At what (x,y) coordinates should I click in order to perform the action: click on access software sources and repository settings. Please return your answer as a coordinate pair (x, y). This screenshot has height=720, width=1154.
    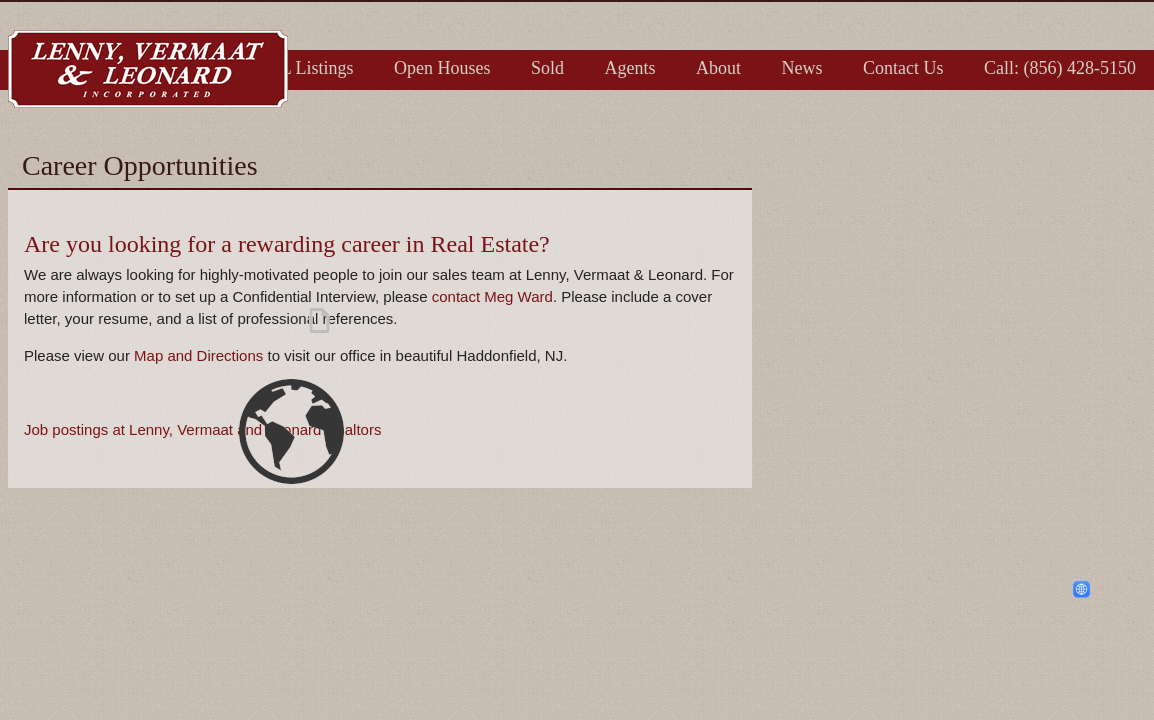
    Looking at the image, I should click on (291, 431).